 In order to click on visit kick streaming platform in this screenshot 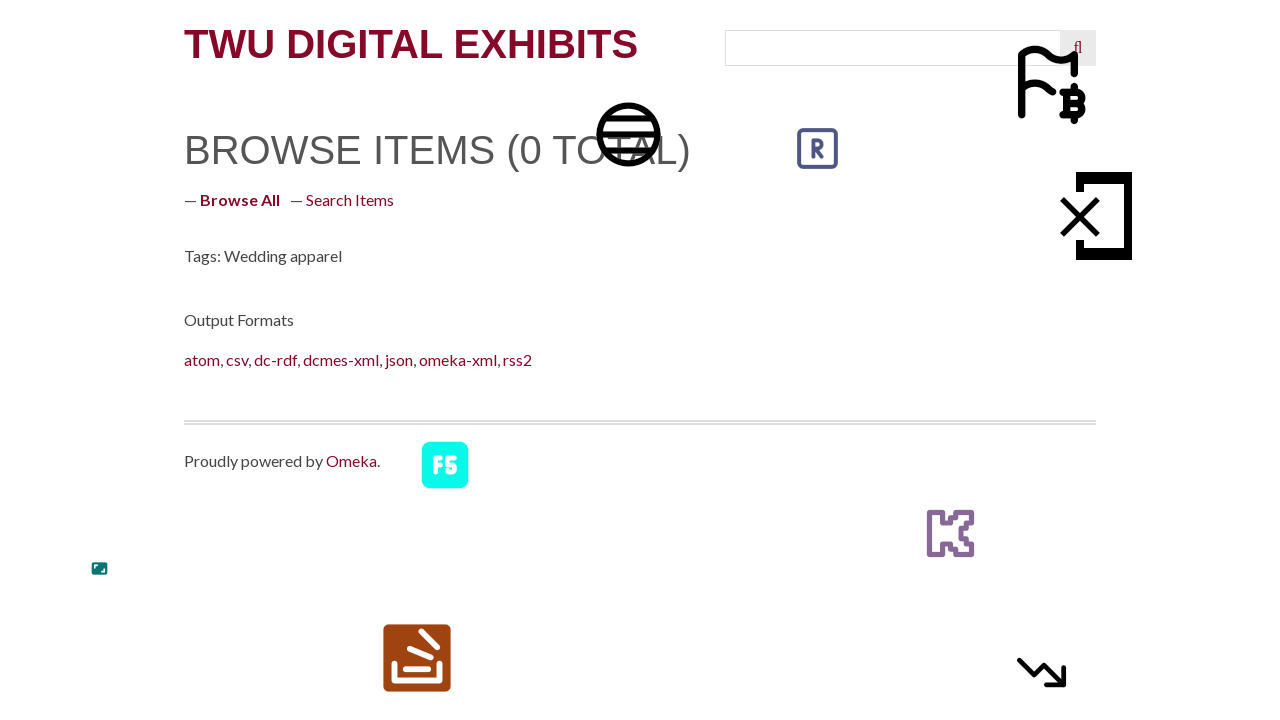, I will do `click(950, 533)`.